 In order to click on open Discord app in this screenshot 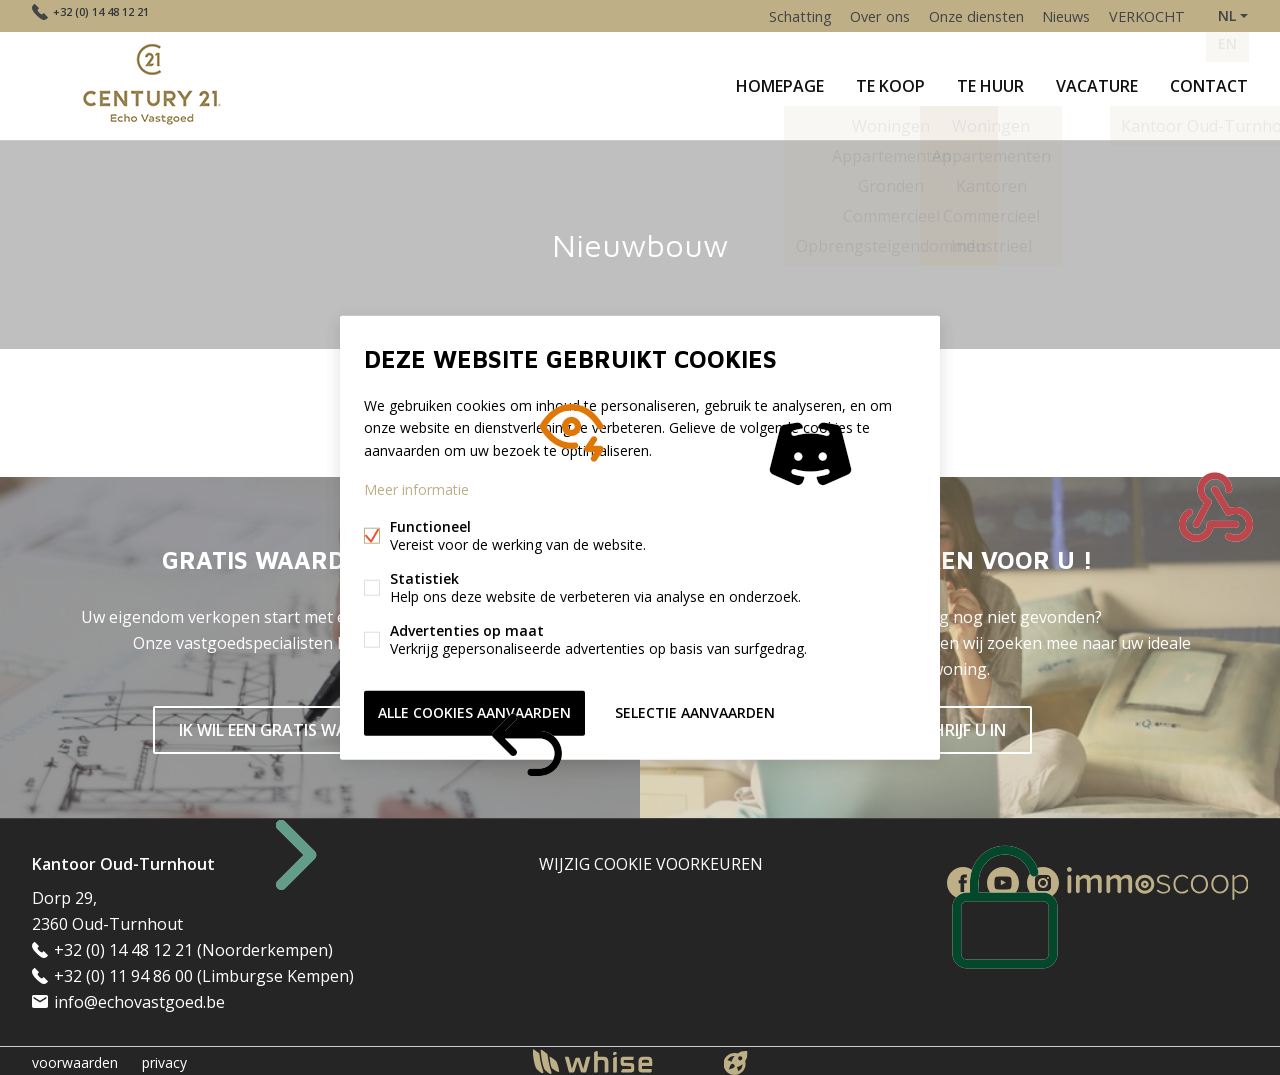, I will do `click(810, 452)`.